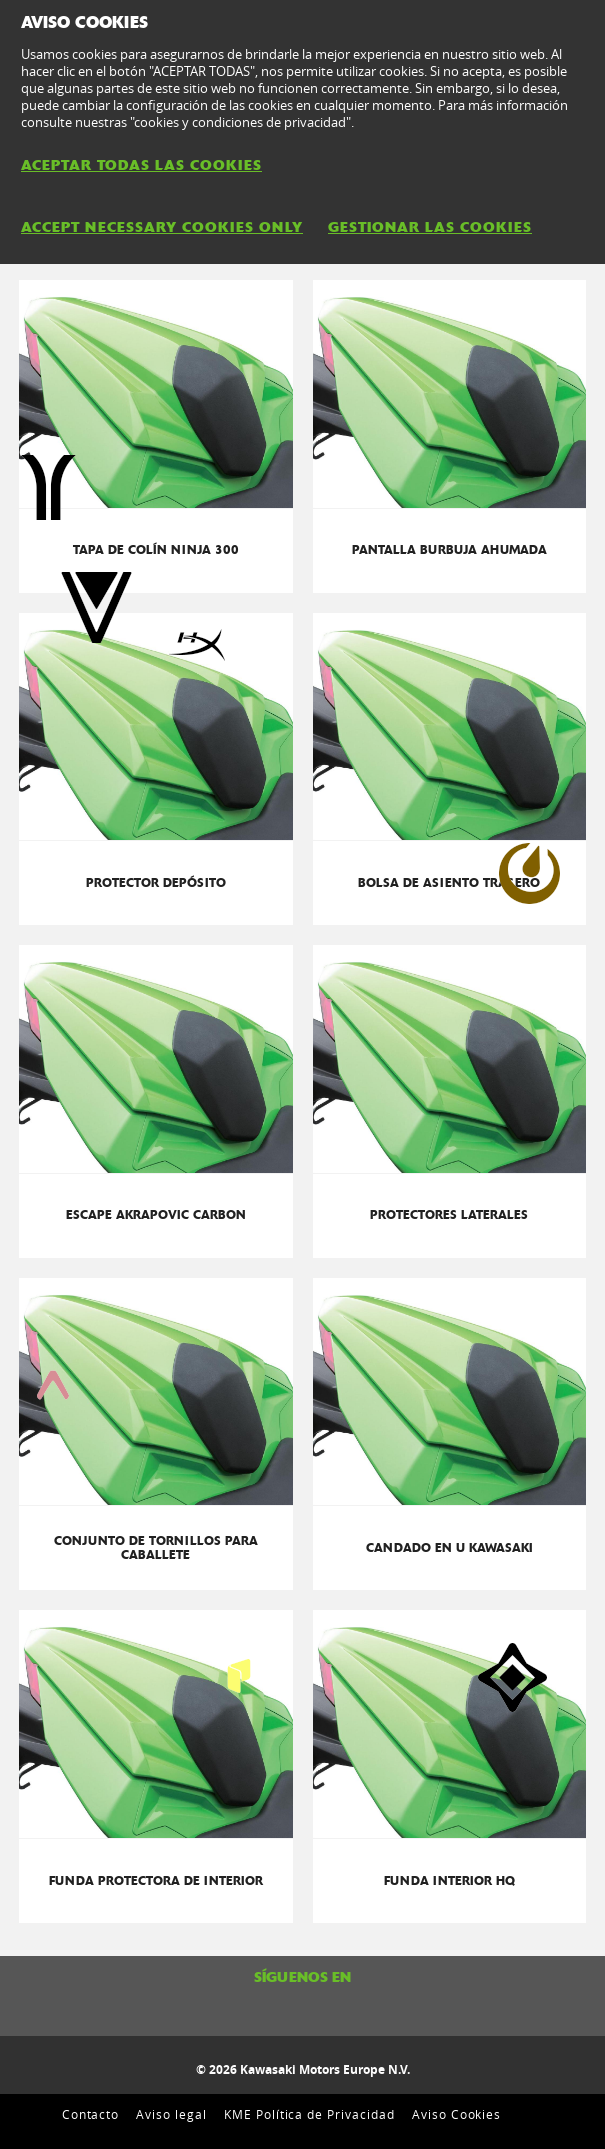  What do you see at coordinates (53, 1385) in the screenshot?
I see `expo development platform logo` at bounding box center [53, 1385].